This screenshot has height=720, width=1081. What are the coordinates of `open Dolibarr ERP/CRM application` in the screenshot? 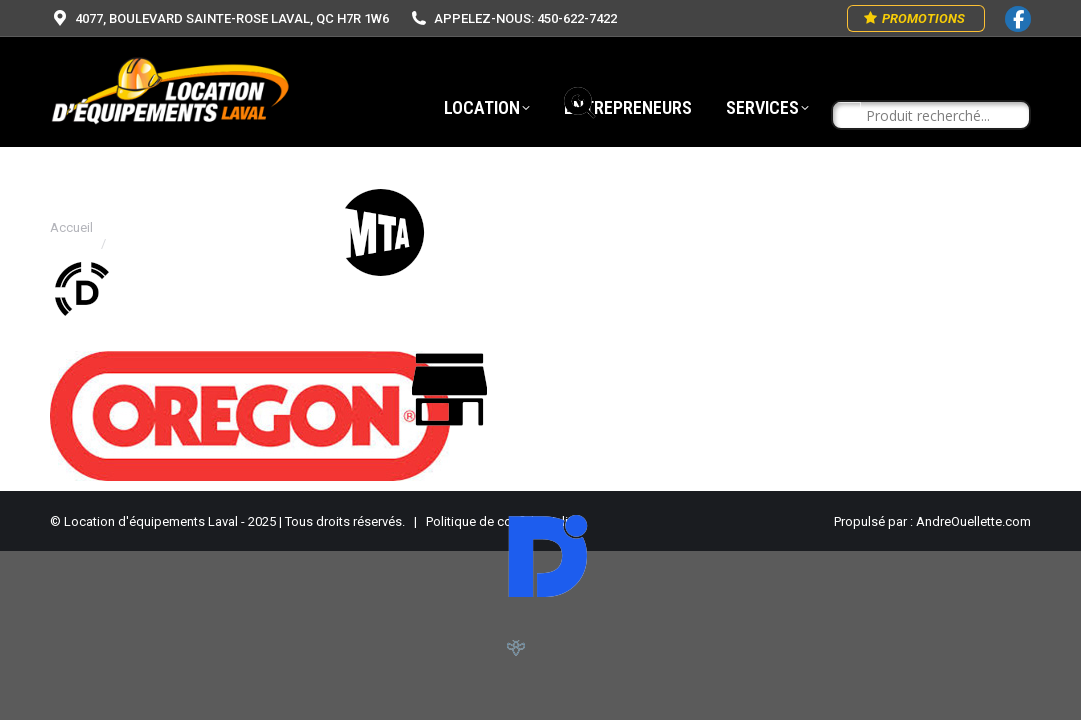 It's located at (548, 556).